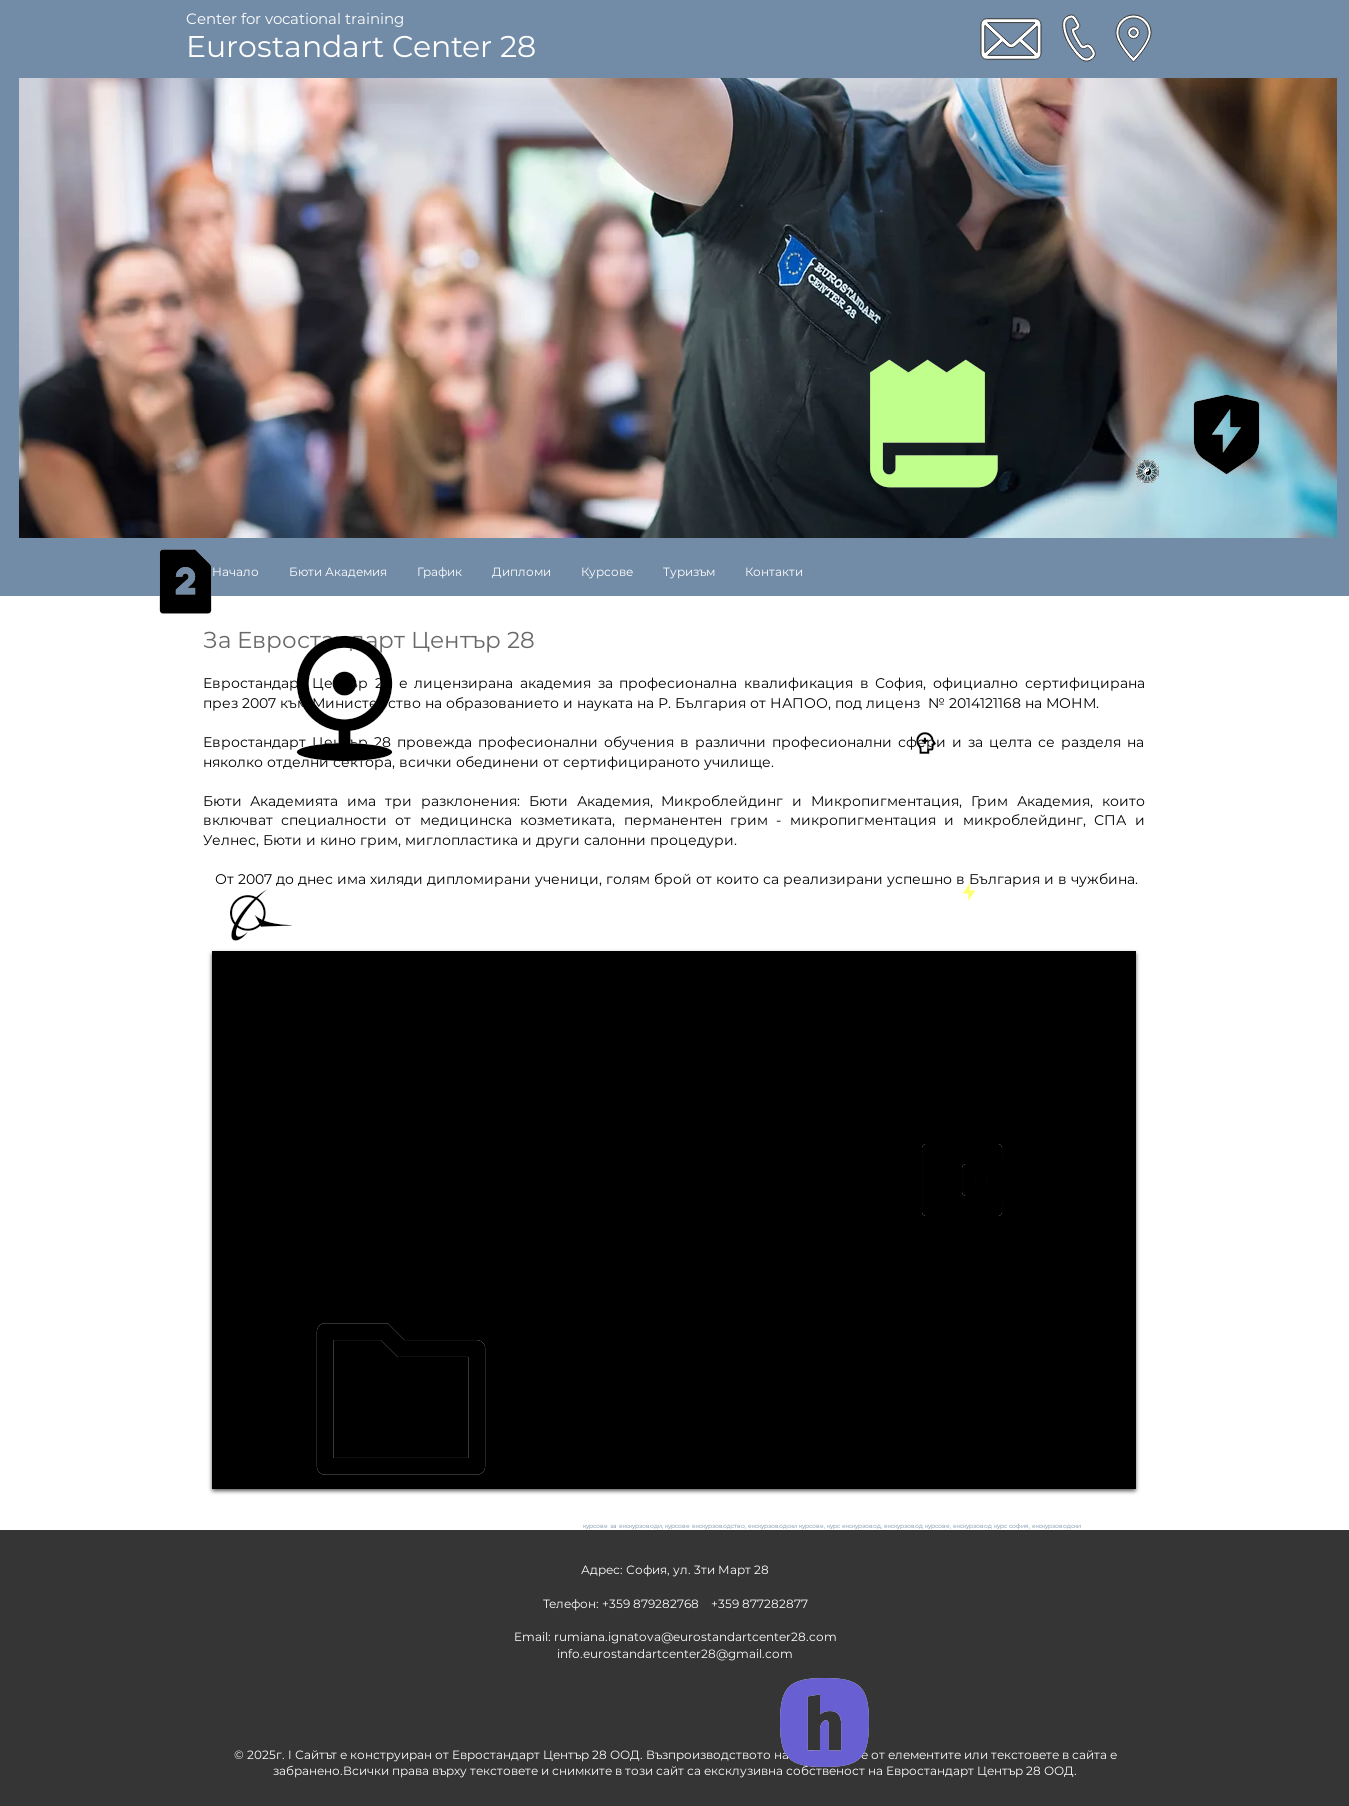  I want to click on indicates sim card slot 2 is active, so click(185, 581).